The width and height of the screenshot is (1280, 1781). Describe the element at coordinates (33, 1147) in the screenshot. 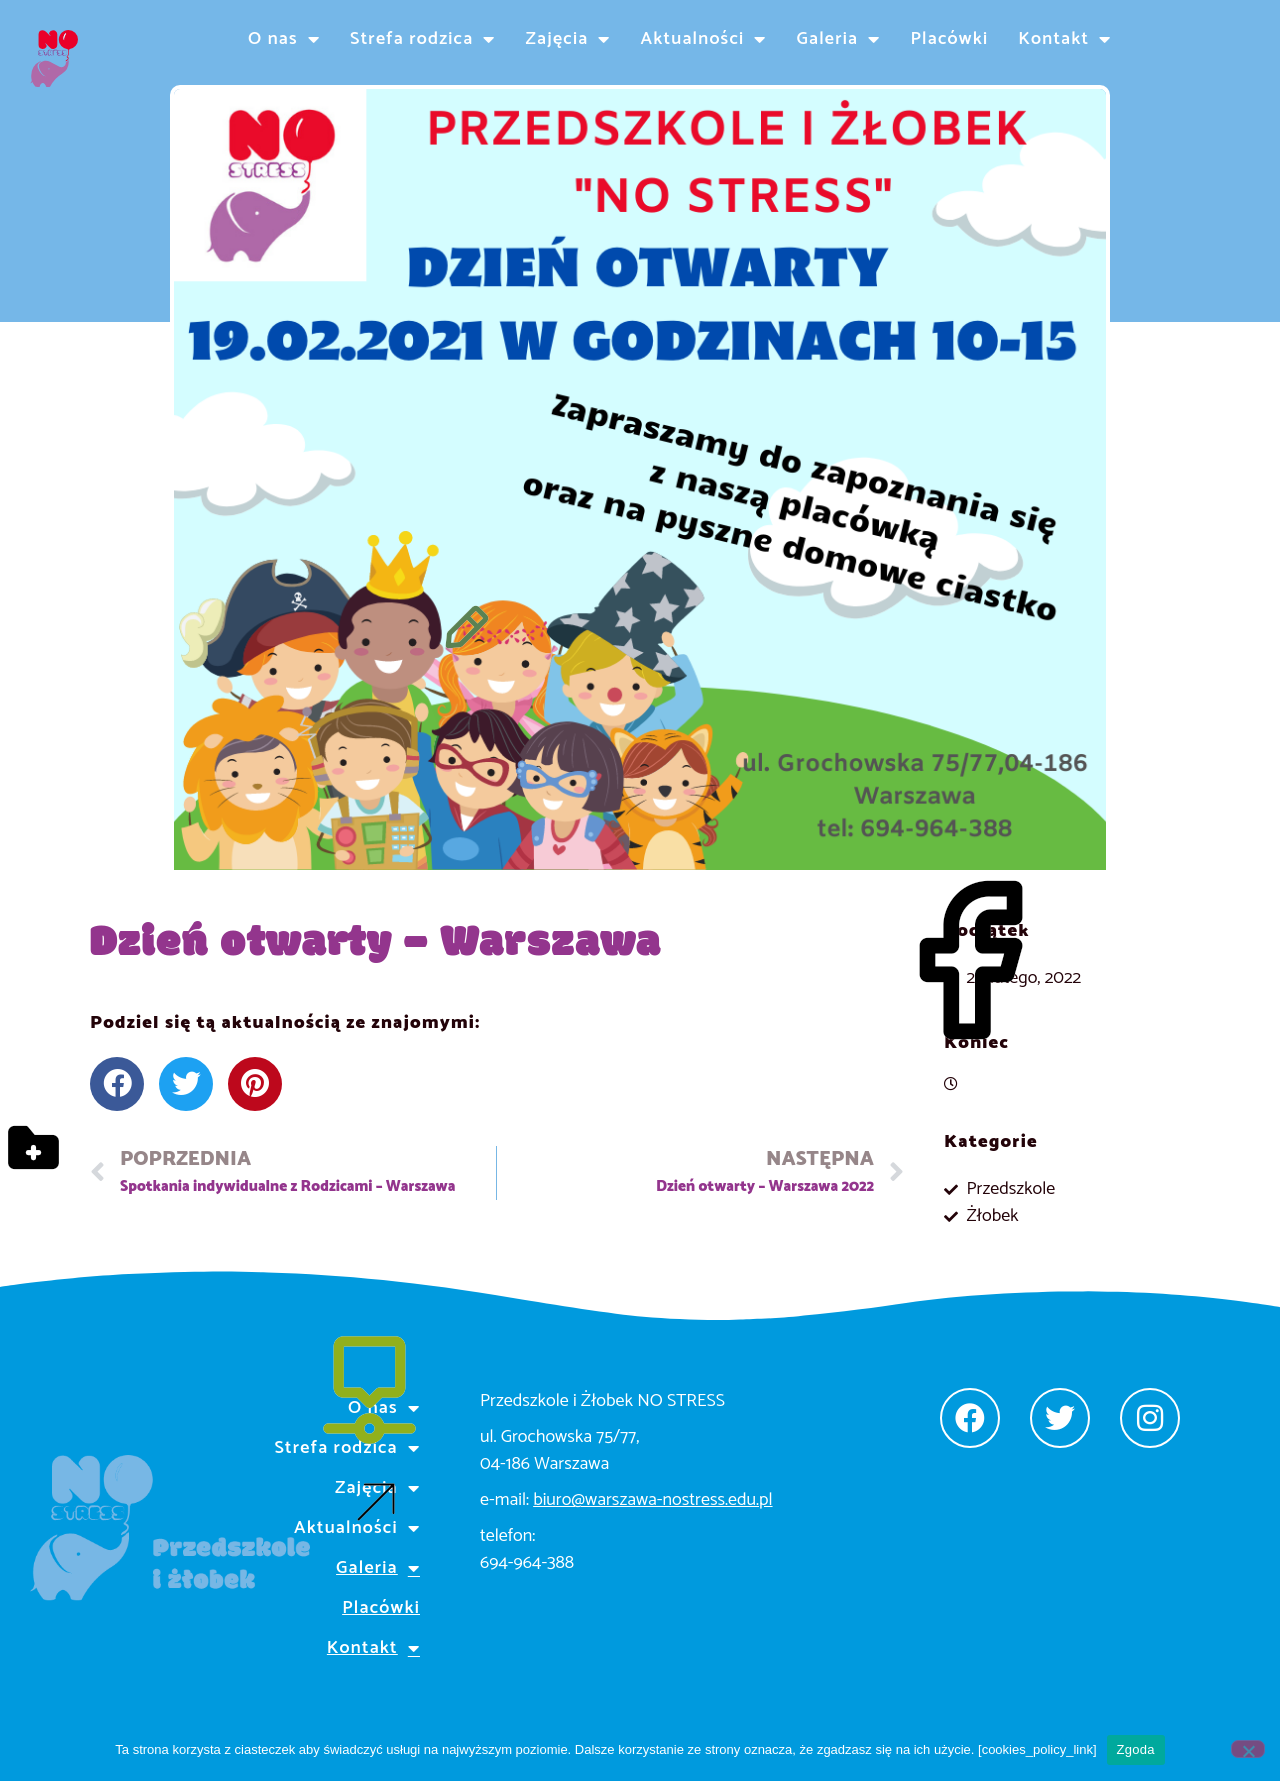

I see `create a new folder` at that location.